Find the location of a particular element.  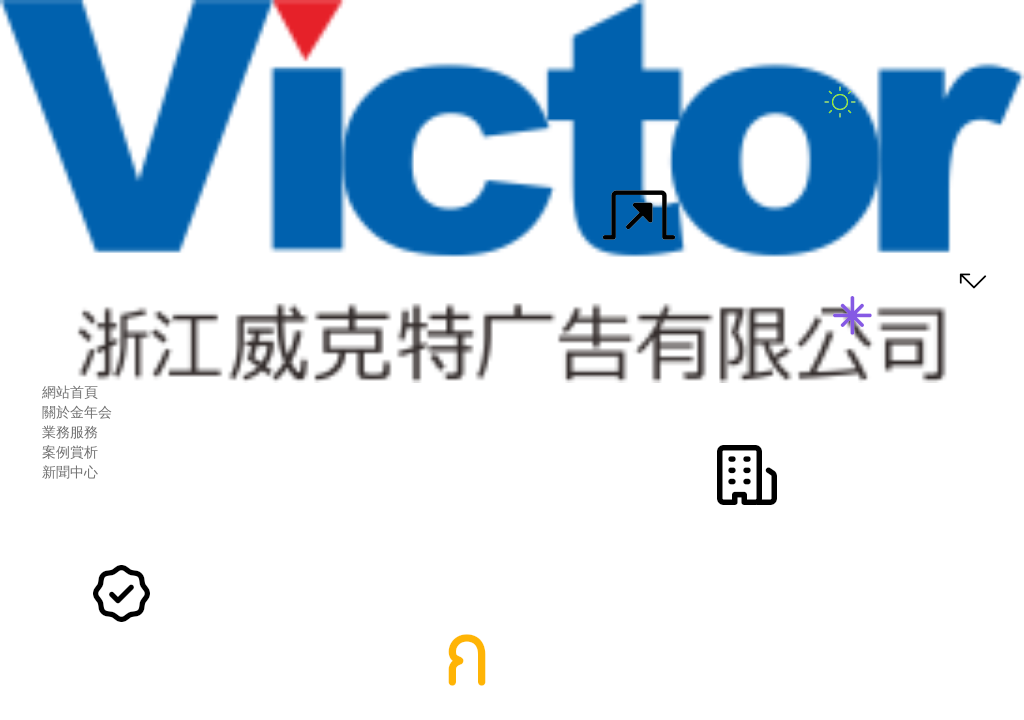

indicates a featured or highlighted item is located at coordinates (853, 316).